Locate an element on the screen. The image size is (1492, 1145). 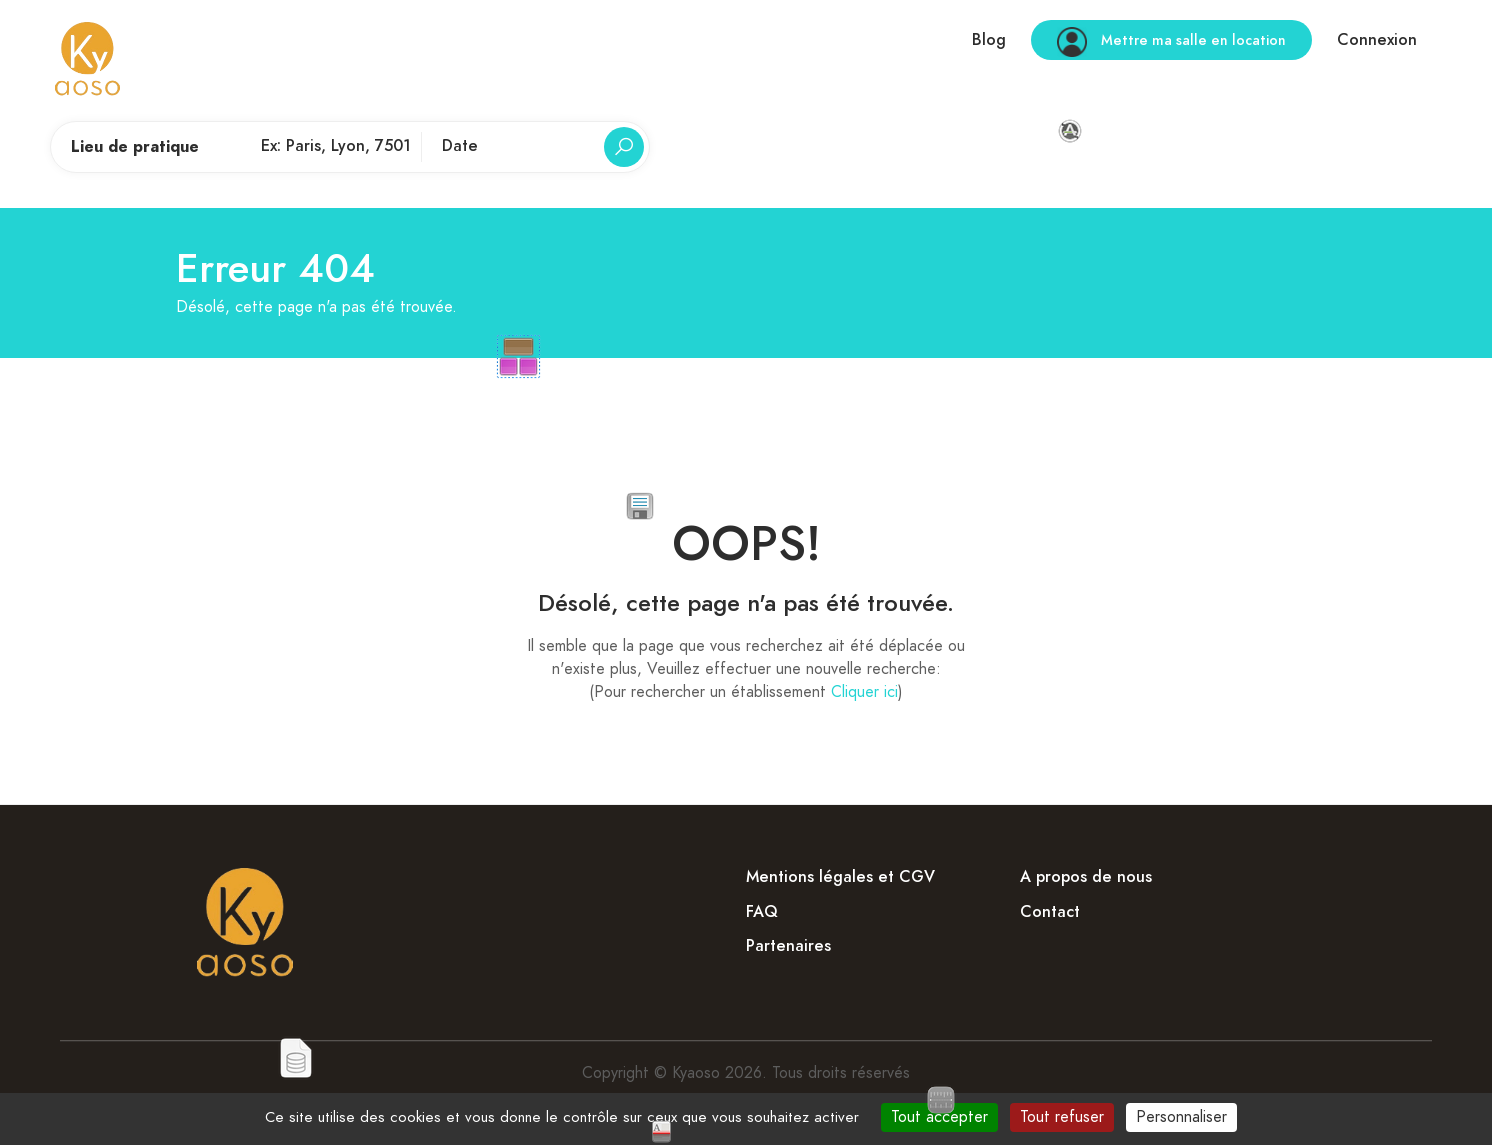
open a database file is located at coordinates (296, 1058).